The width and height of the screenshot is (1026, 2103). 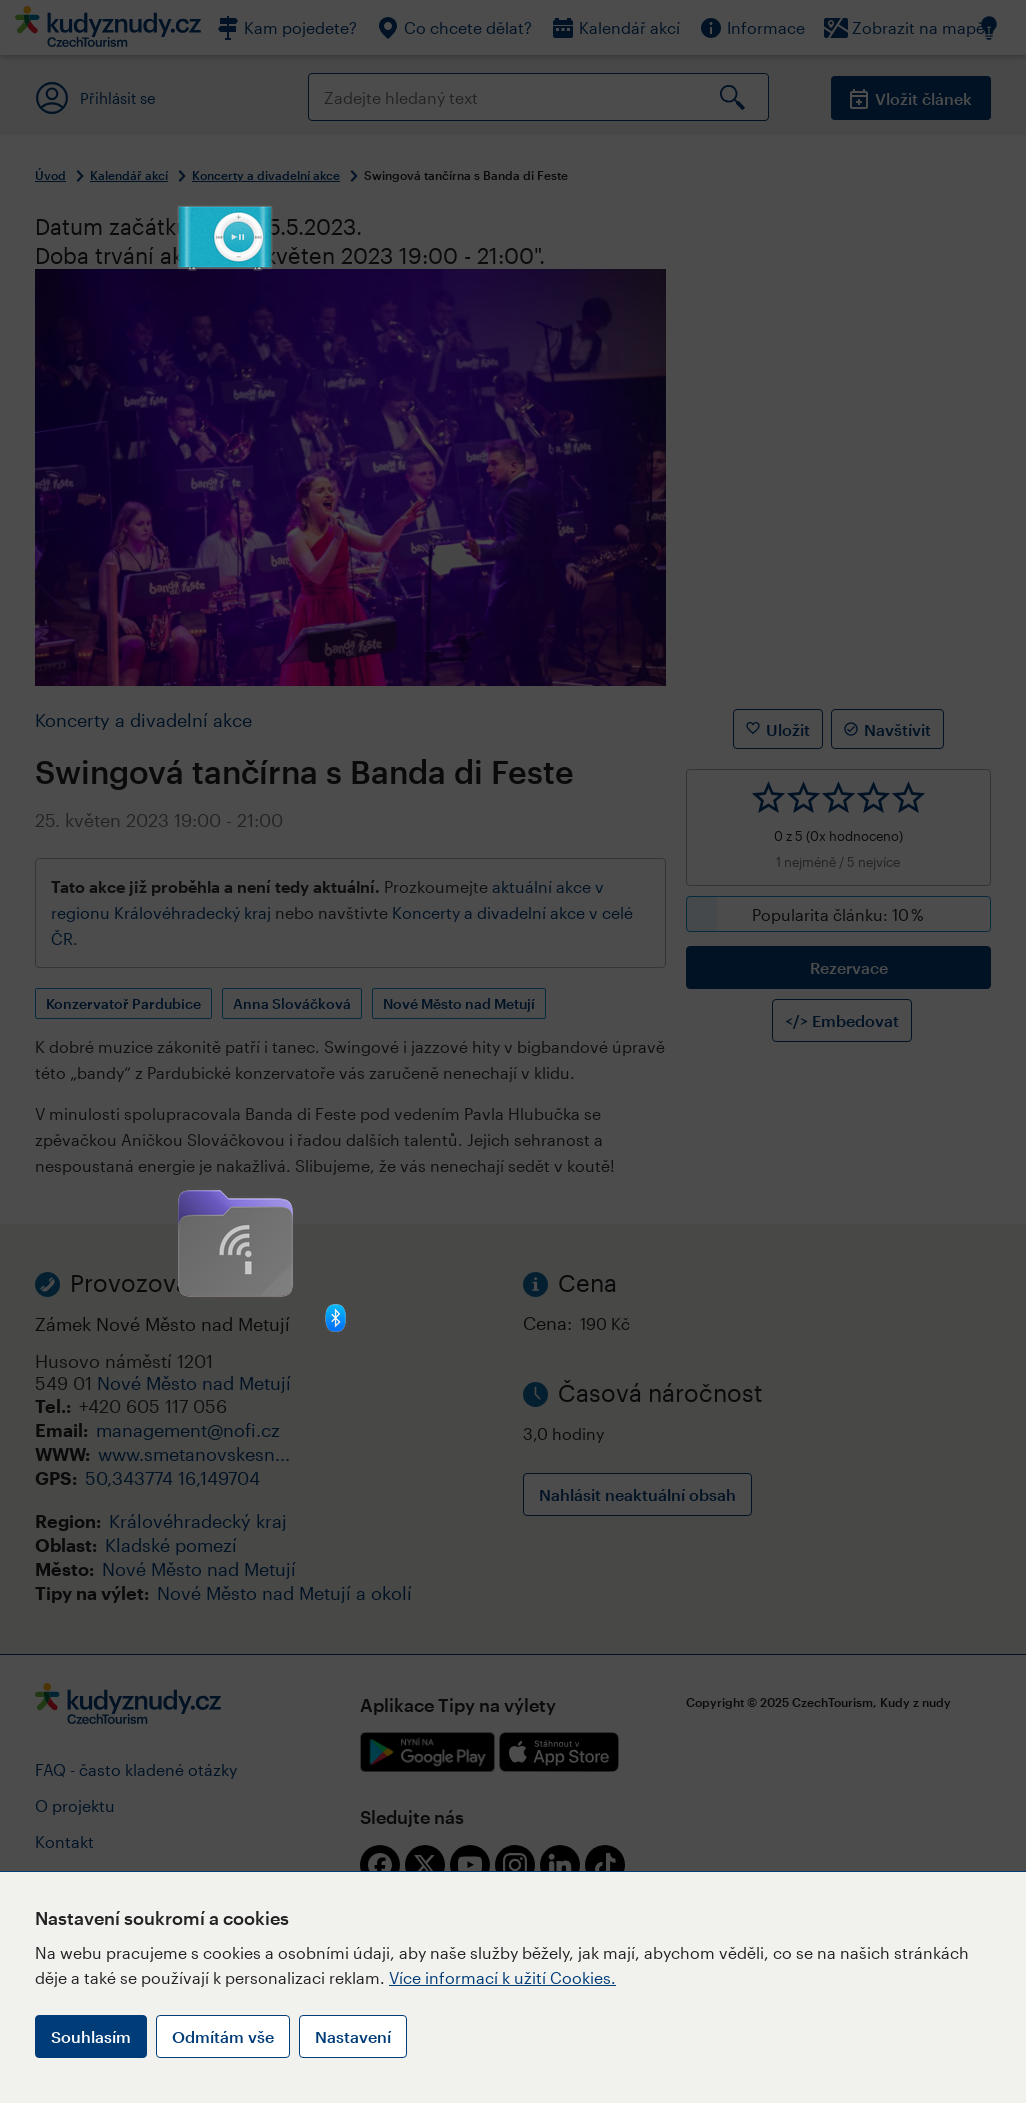 I want to click on iPod shuffle device connected, so click(x=225, y=220).